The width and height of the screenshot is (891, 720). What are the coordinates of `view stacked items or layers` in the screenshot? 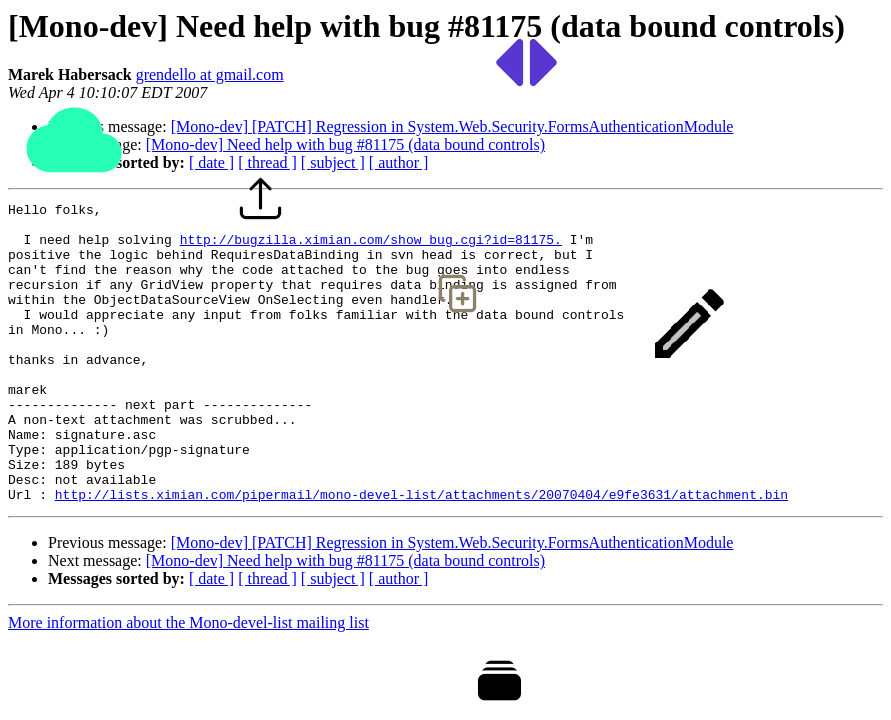 It's located at (499, 680).